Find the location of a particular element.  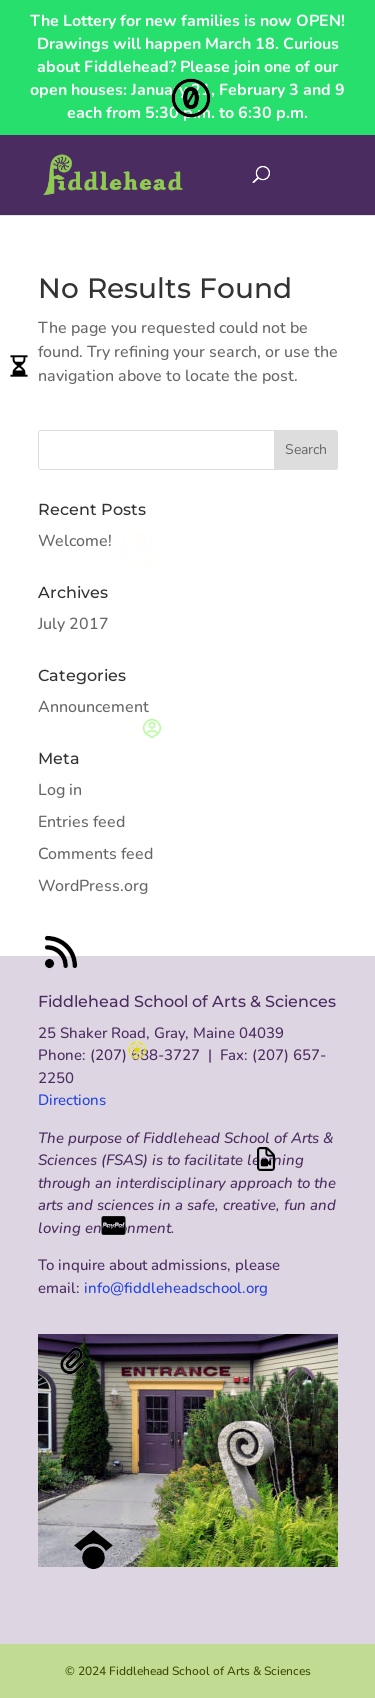

the Galactic Empire logo from Star Wars is located at coordinates (137, 1050).